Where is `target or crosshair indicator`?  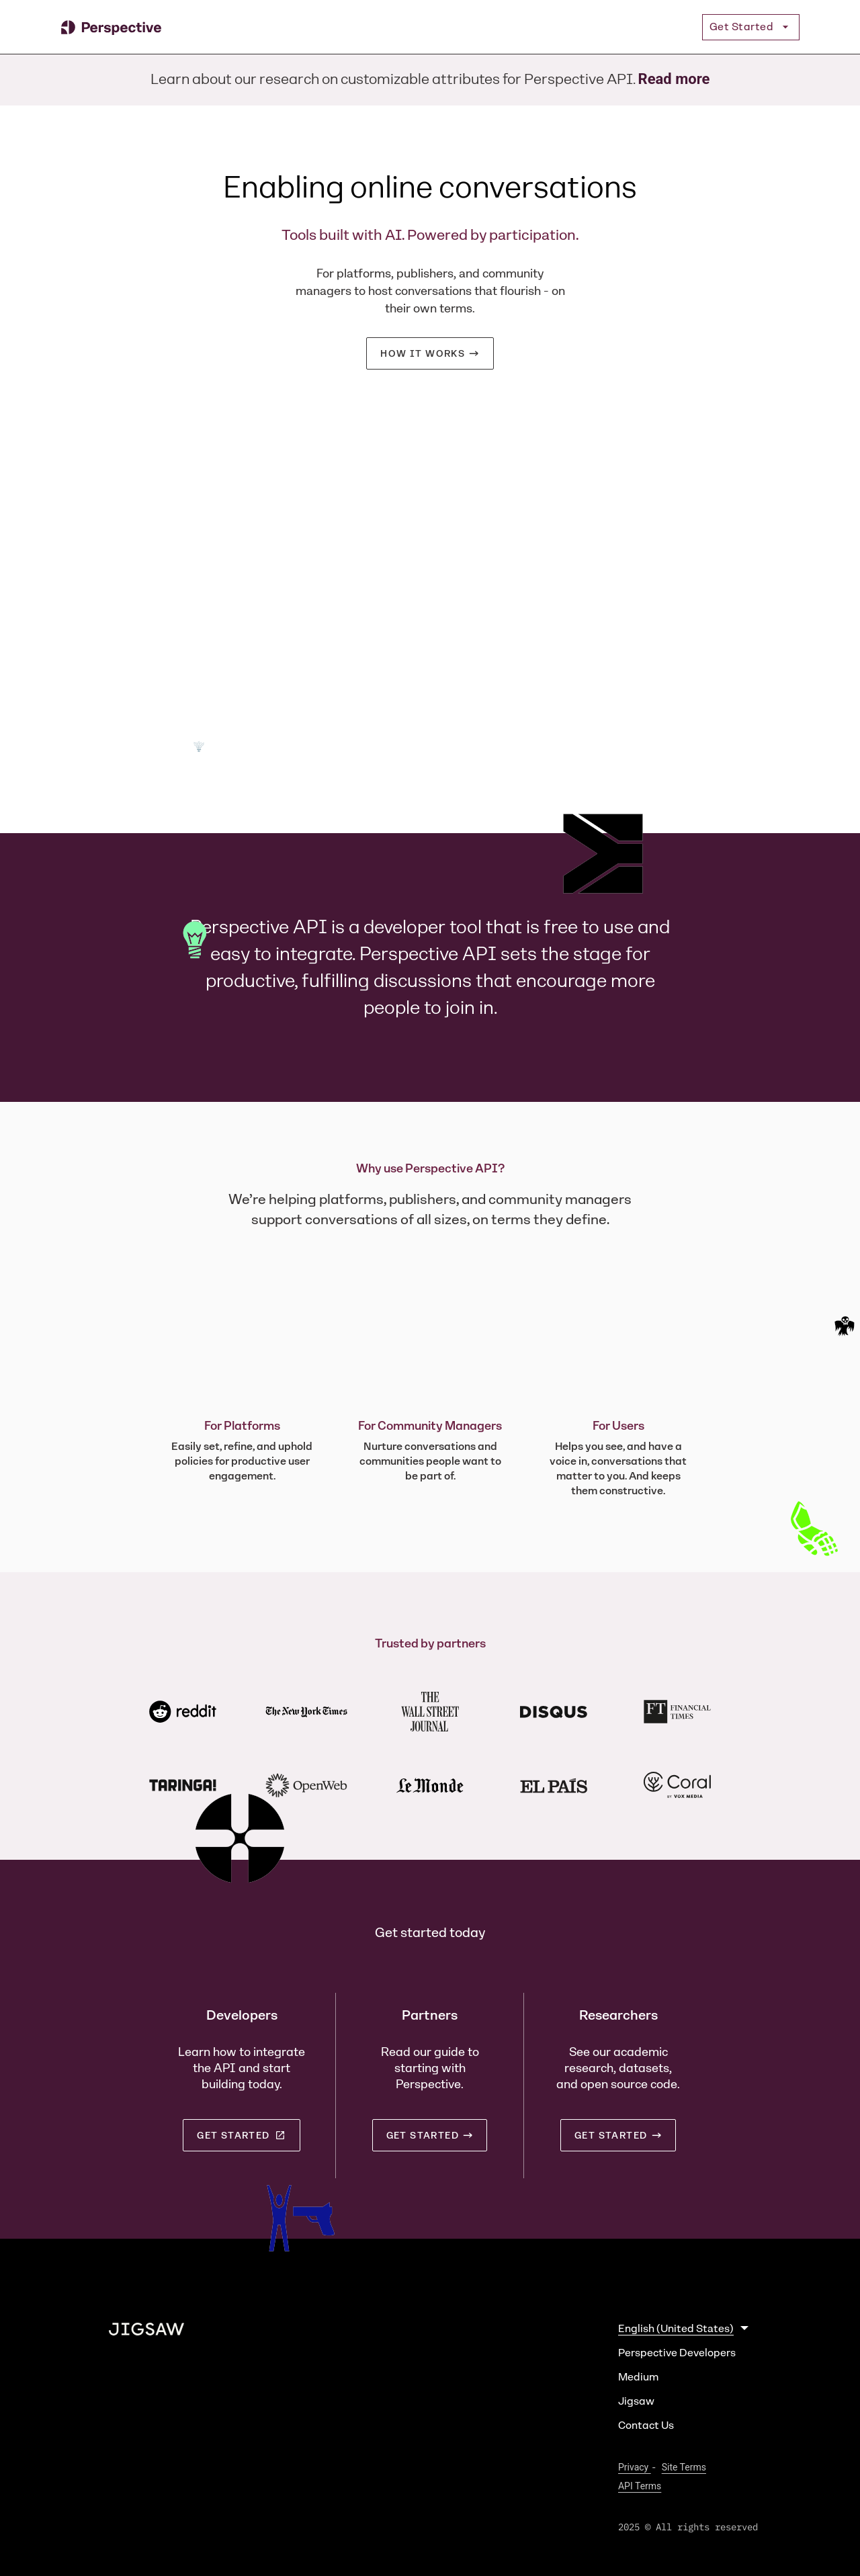 target or crosshair indicator is located at coordinates (240, 1838).